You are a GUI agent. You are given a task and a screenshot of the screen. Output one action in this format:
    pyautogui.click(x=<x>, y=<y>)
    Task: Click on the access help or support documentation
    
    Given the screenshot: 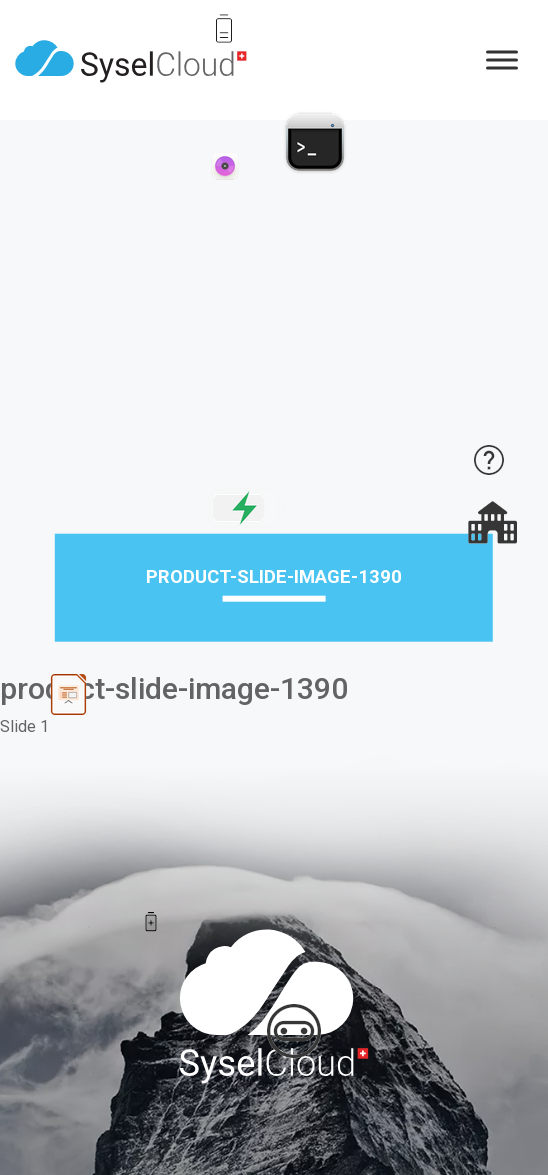 What is the action you would take?
    pyautogui.click(x=489, y=460)
    